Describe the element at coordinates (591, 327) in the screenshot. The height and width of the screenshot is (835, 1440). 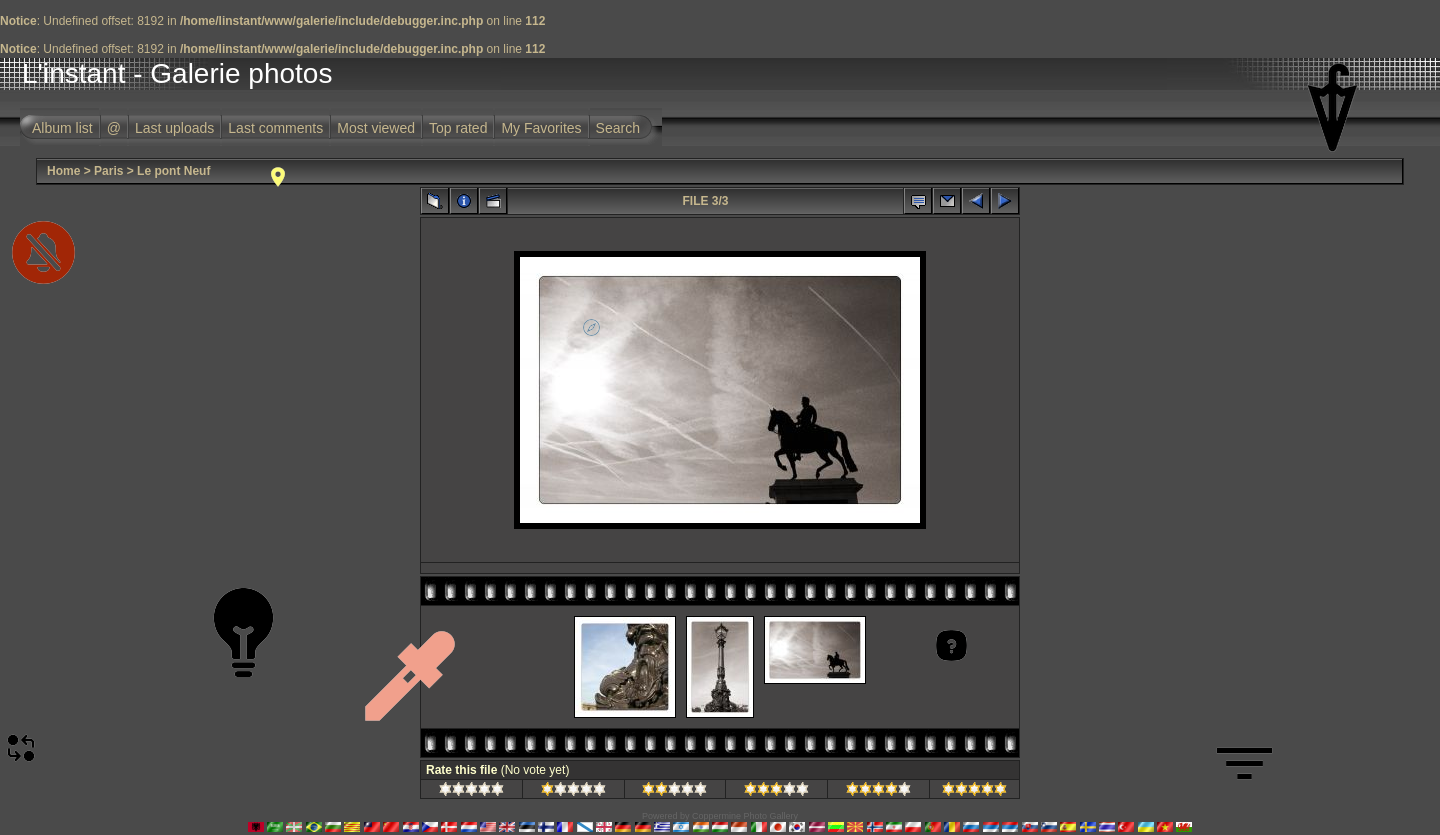
I see `access navigation or direction features` at that location.